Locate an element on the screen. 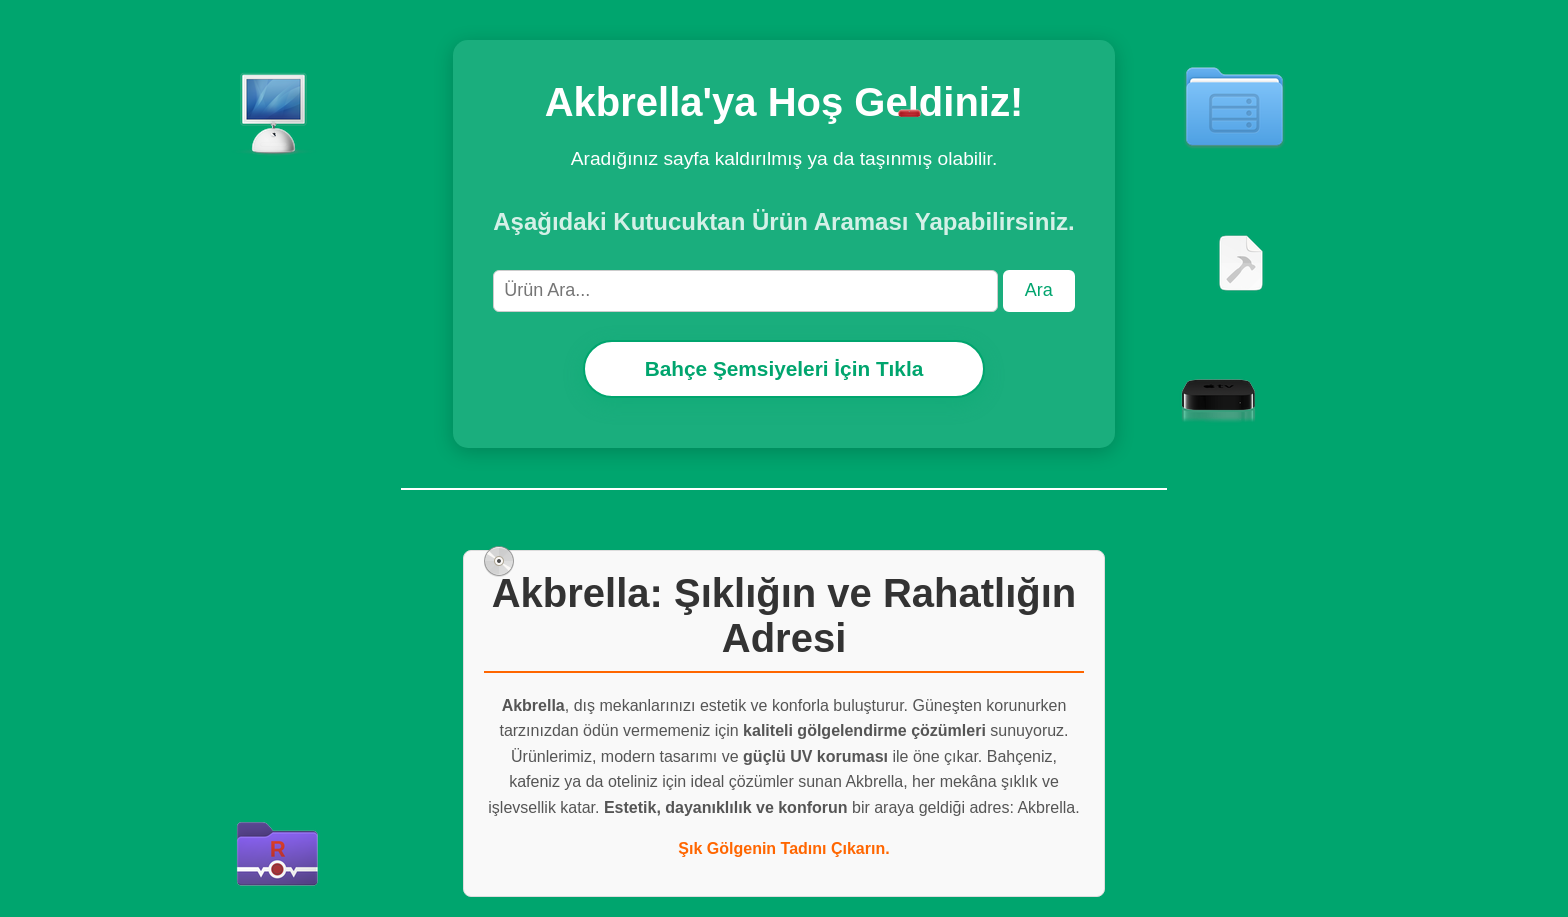  apple tv device in connected devices list is located at coordinates (1218, 402).